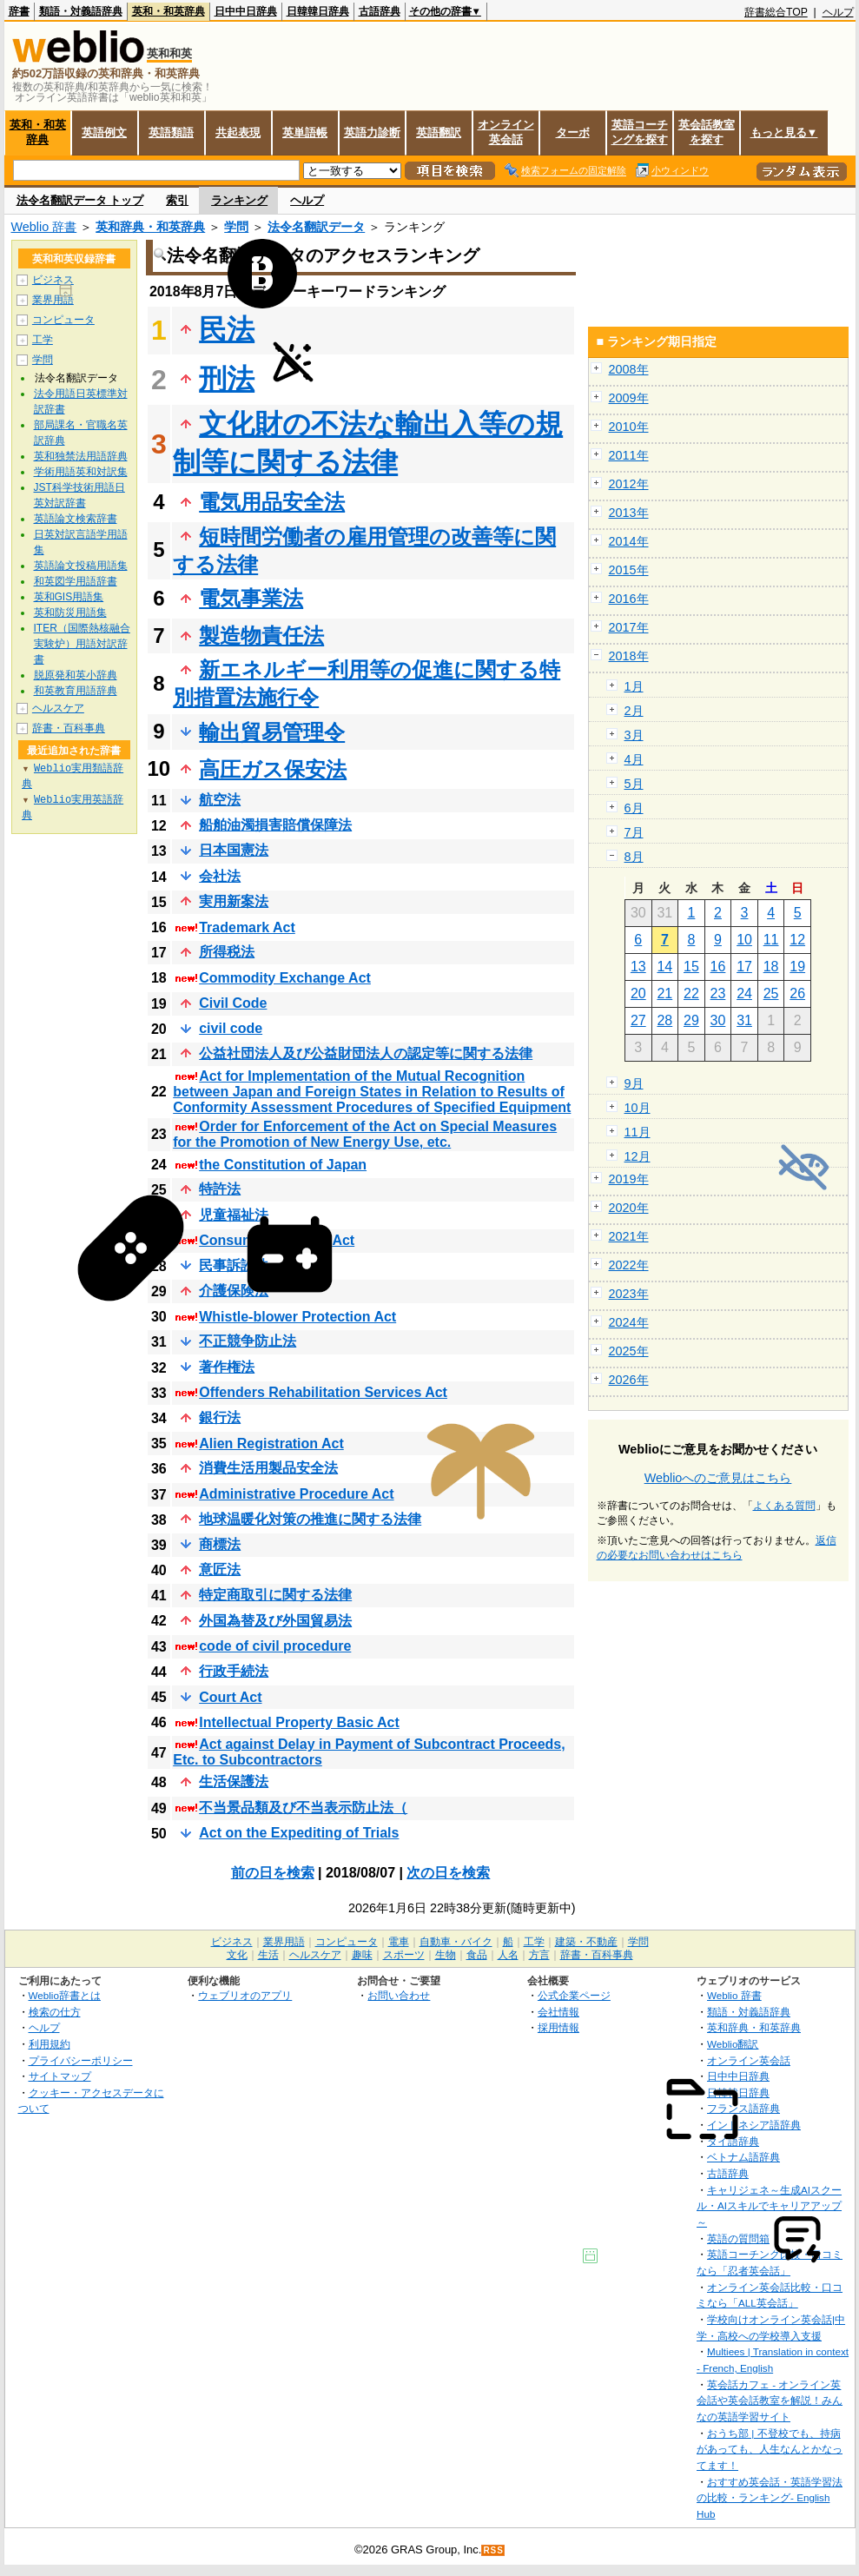 The image size is (859, 2576). I want to click on indicates tropical or vacation-related content, so click(480, 1469).